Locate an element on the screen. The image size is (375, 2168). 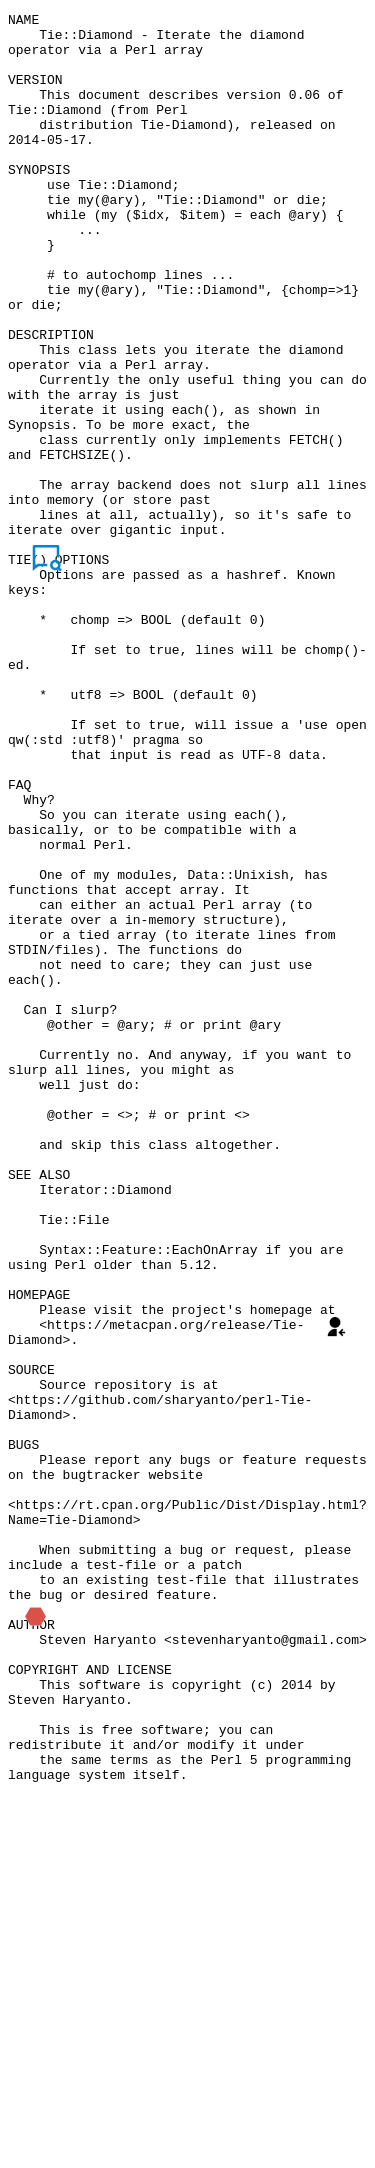
incoming user request or invitation is located at coordinates (335, 1327).